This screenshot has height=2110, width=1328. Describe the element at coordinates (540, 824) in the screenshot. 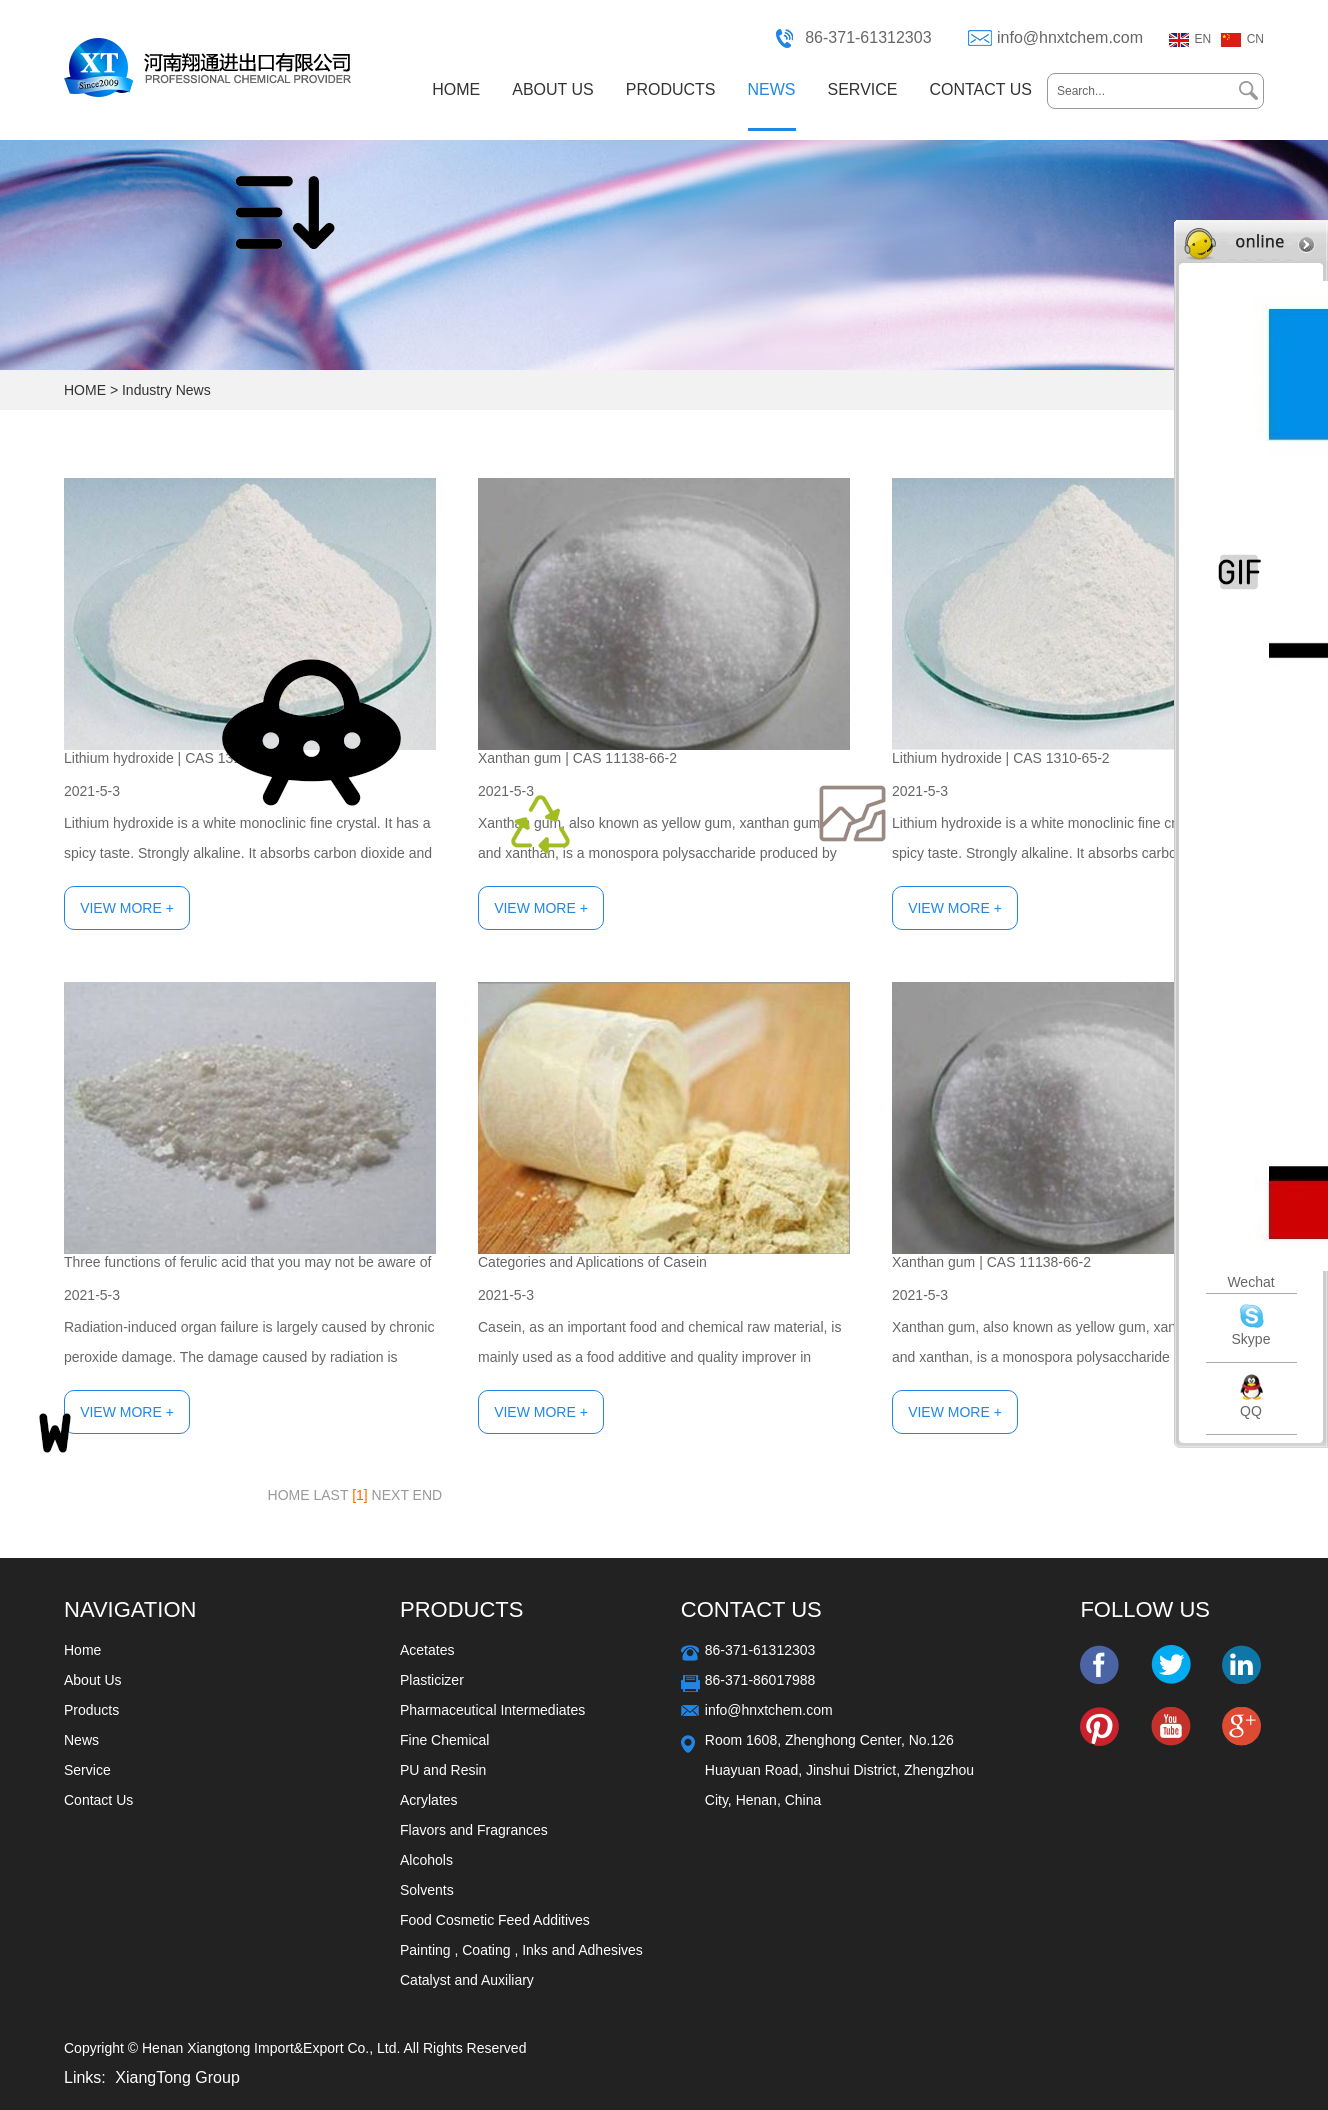

I see `recycle or dispose of item responsibly` at that location.